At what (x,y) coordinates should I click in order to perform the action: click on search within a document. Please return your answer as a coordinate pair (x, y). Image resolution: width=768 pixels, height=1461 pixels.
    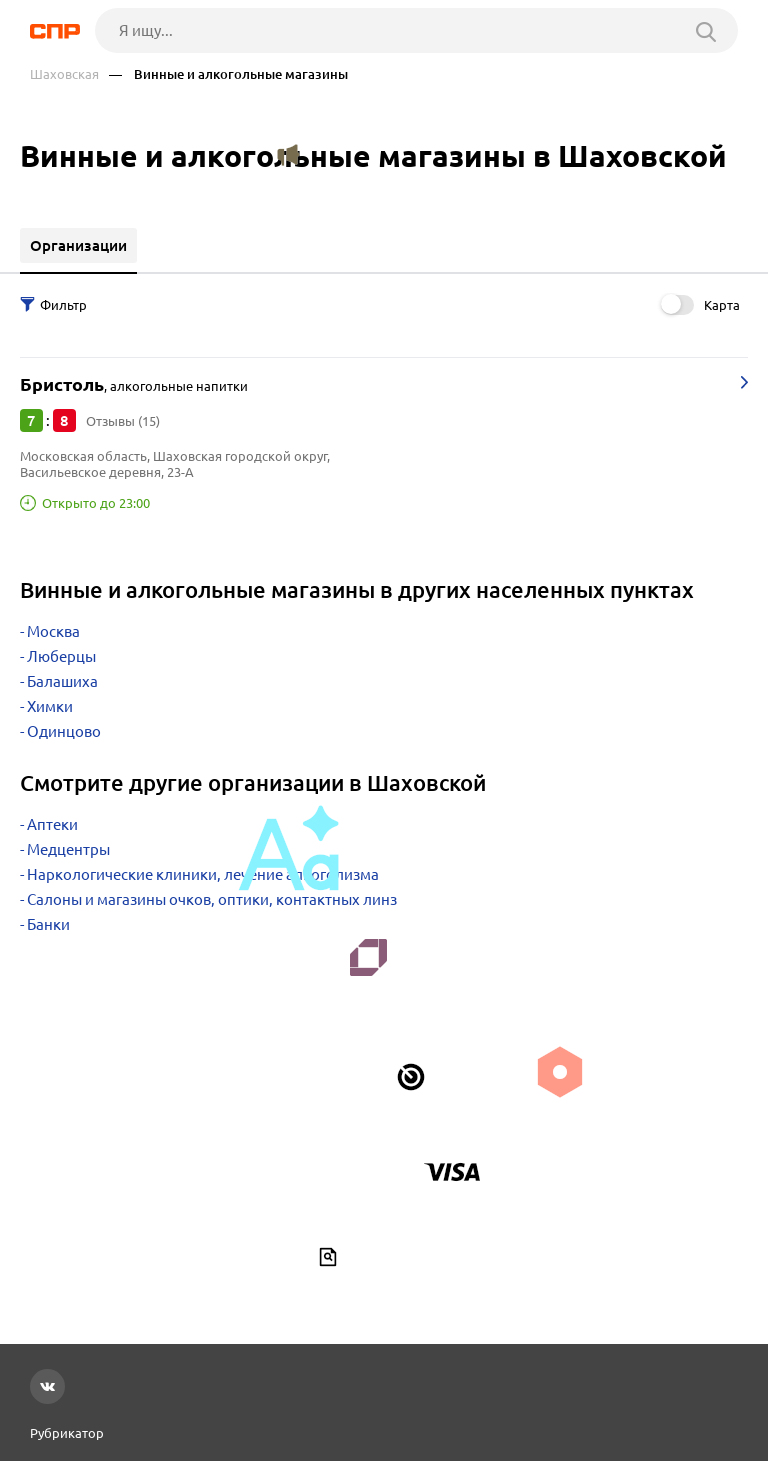
    Looking at the image, I should click on (328, 1257).